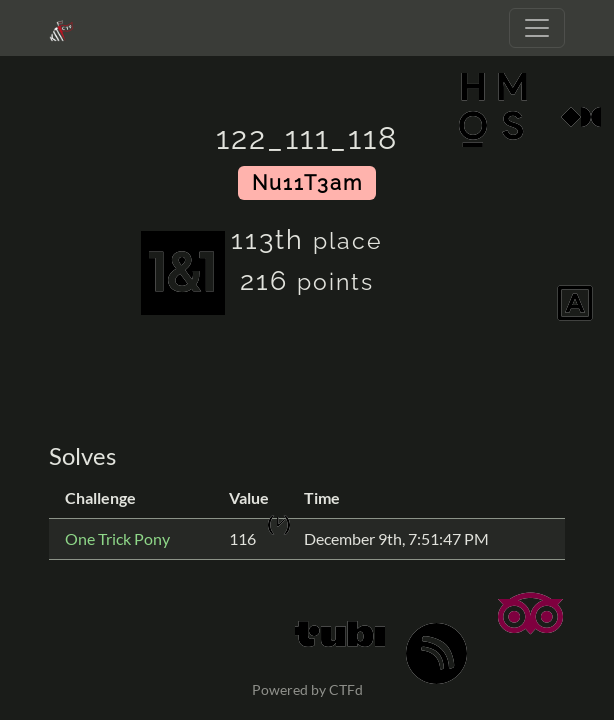 This screenshot has height=720, width=614. What do you see at coordinates (279, 525) in the screenshot?
I see `date-fns javascript library logo` at bounding box center [279, 525].